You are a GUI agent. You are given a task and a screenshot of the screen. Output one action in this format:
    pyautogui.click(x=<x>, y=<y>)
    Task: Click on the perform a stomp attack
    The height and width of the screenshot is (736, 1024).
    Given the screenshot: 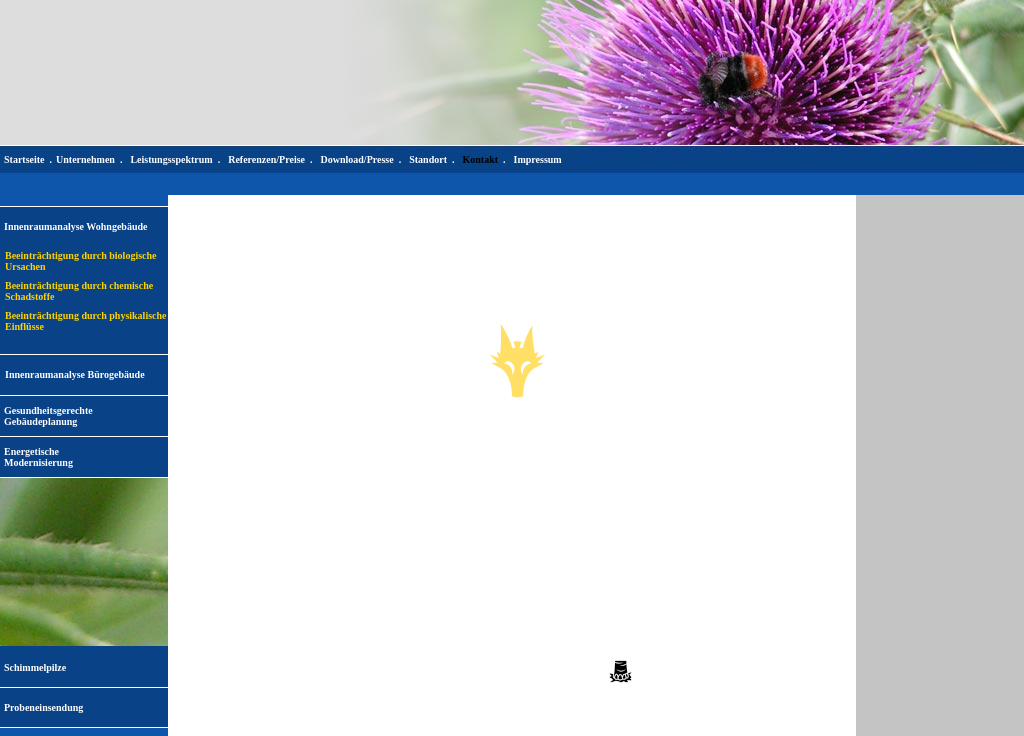 What is the action you would take?
    pyautogui.click(x=620, y=671)
    